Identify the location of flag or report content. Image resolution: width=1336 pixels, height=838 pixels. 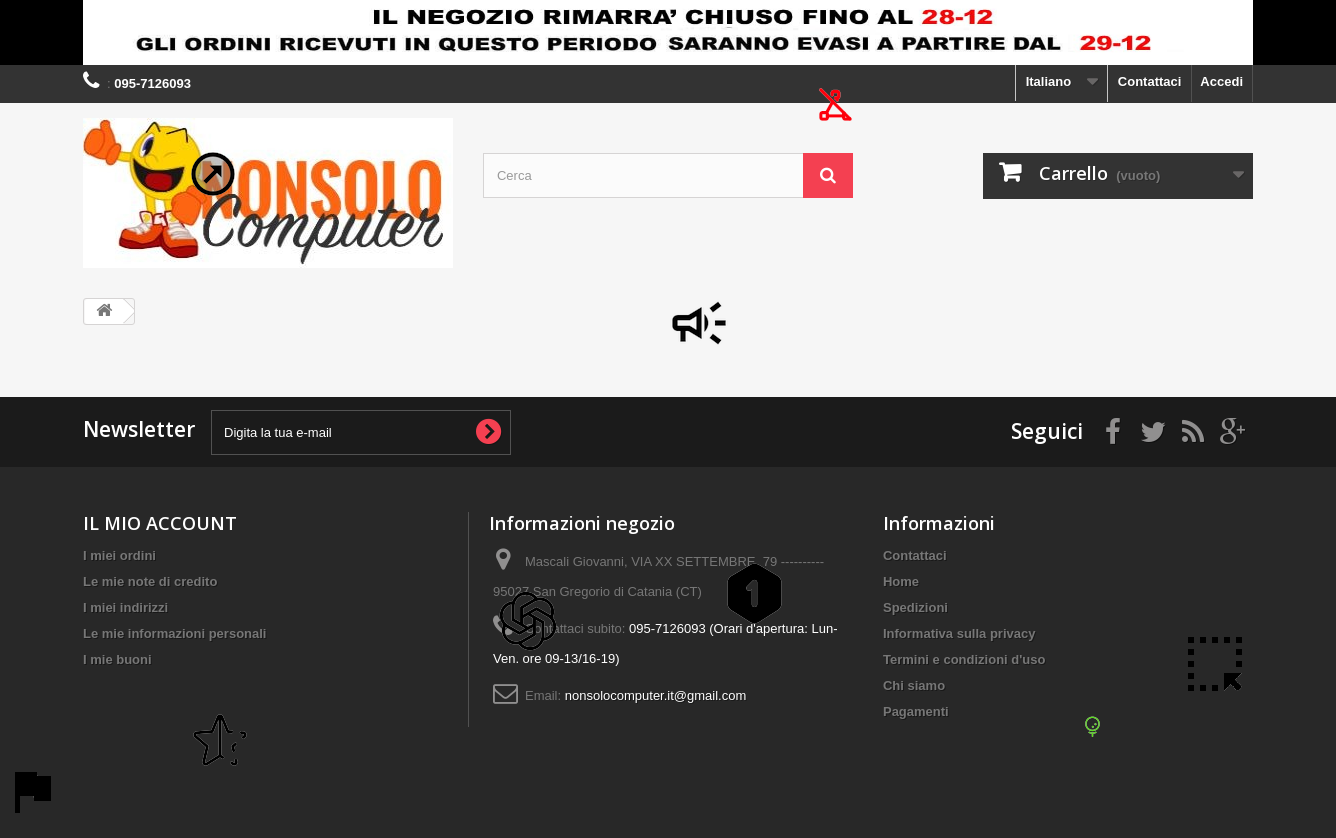
(32, 791).